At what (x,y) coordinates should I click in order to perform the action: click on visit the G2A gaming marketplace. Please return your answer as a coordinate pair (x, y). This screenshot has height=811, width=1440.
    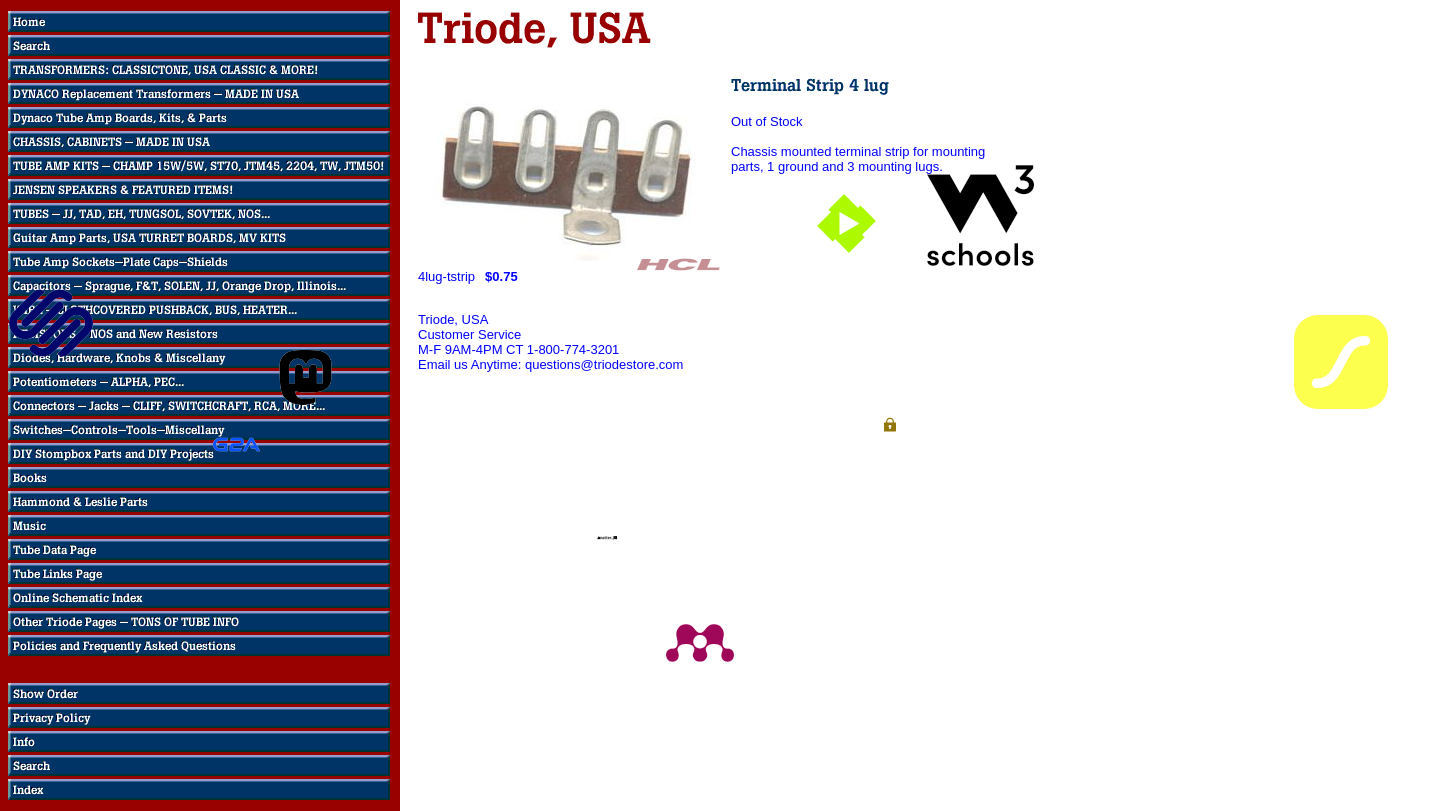
    Looking at the image, I should click on (236, 444).